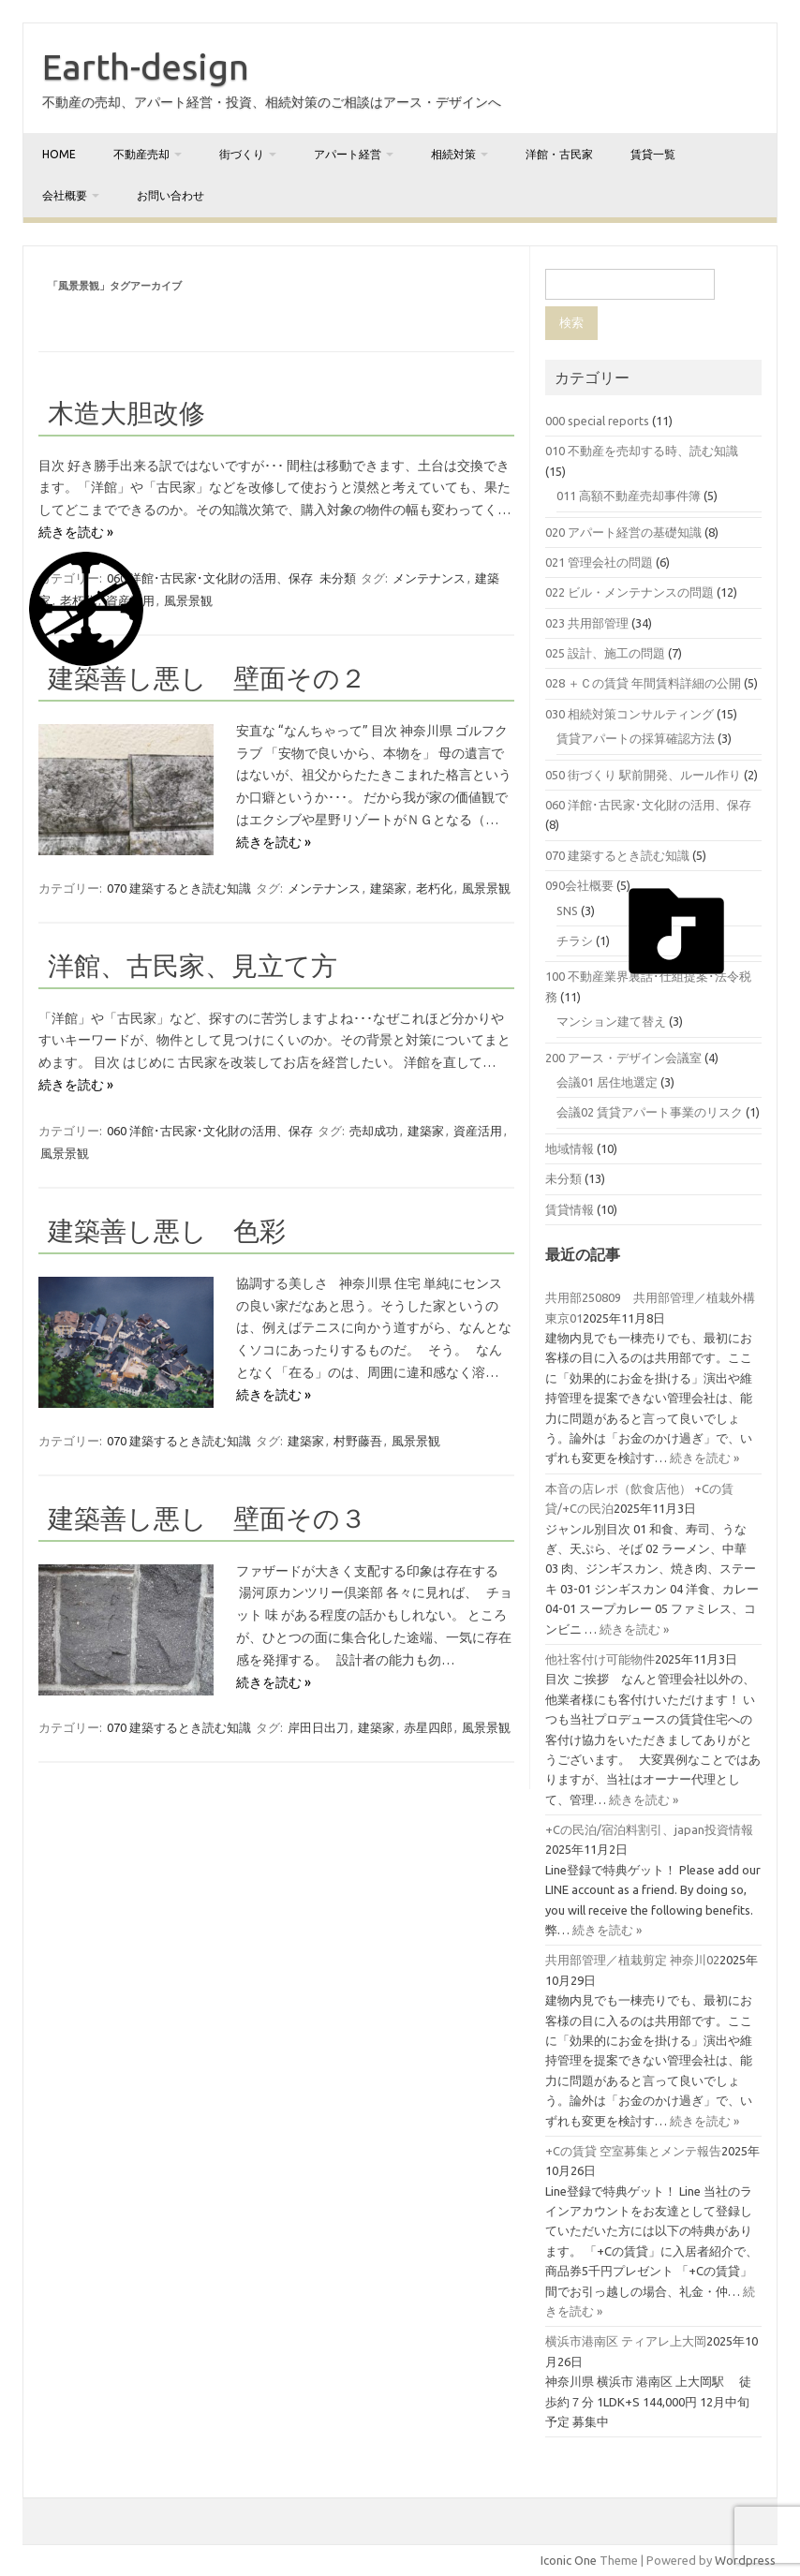  Describe the element at coordinates (676, 931) in the screenshot. I see `open your music folder` at that location.